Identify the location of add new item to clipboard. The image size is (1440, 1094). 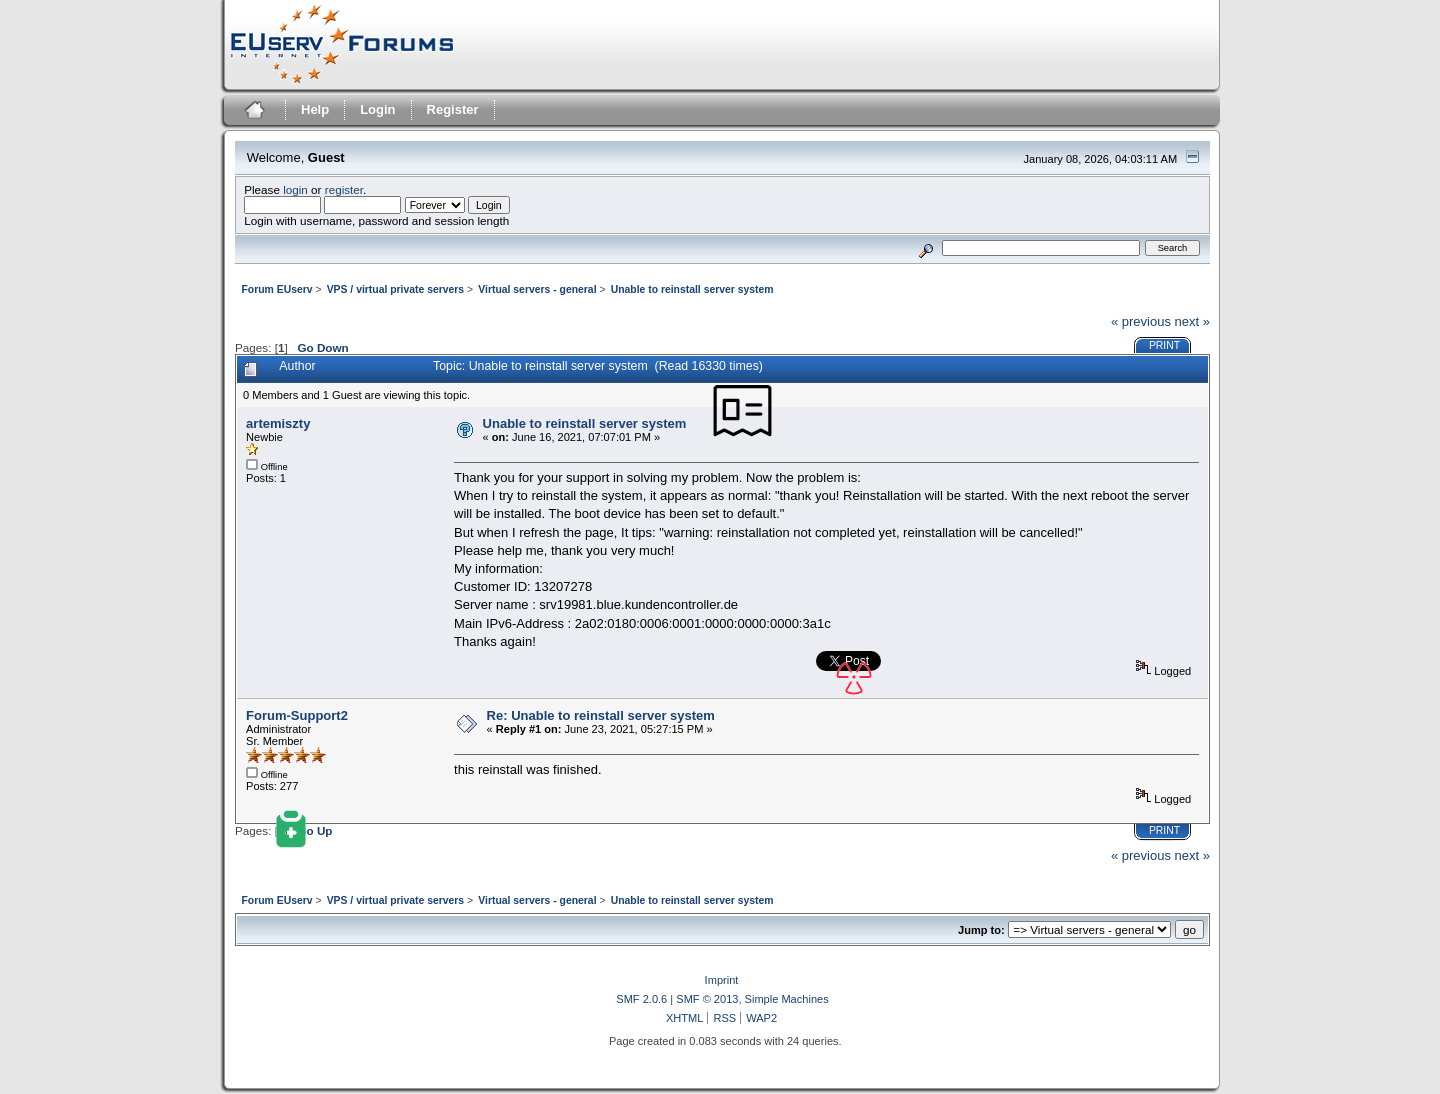
(291, 829).